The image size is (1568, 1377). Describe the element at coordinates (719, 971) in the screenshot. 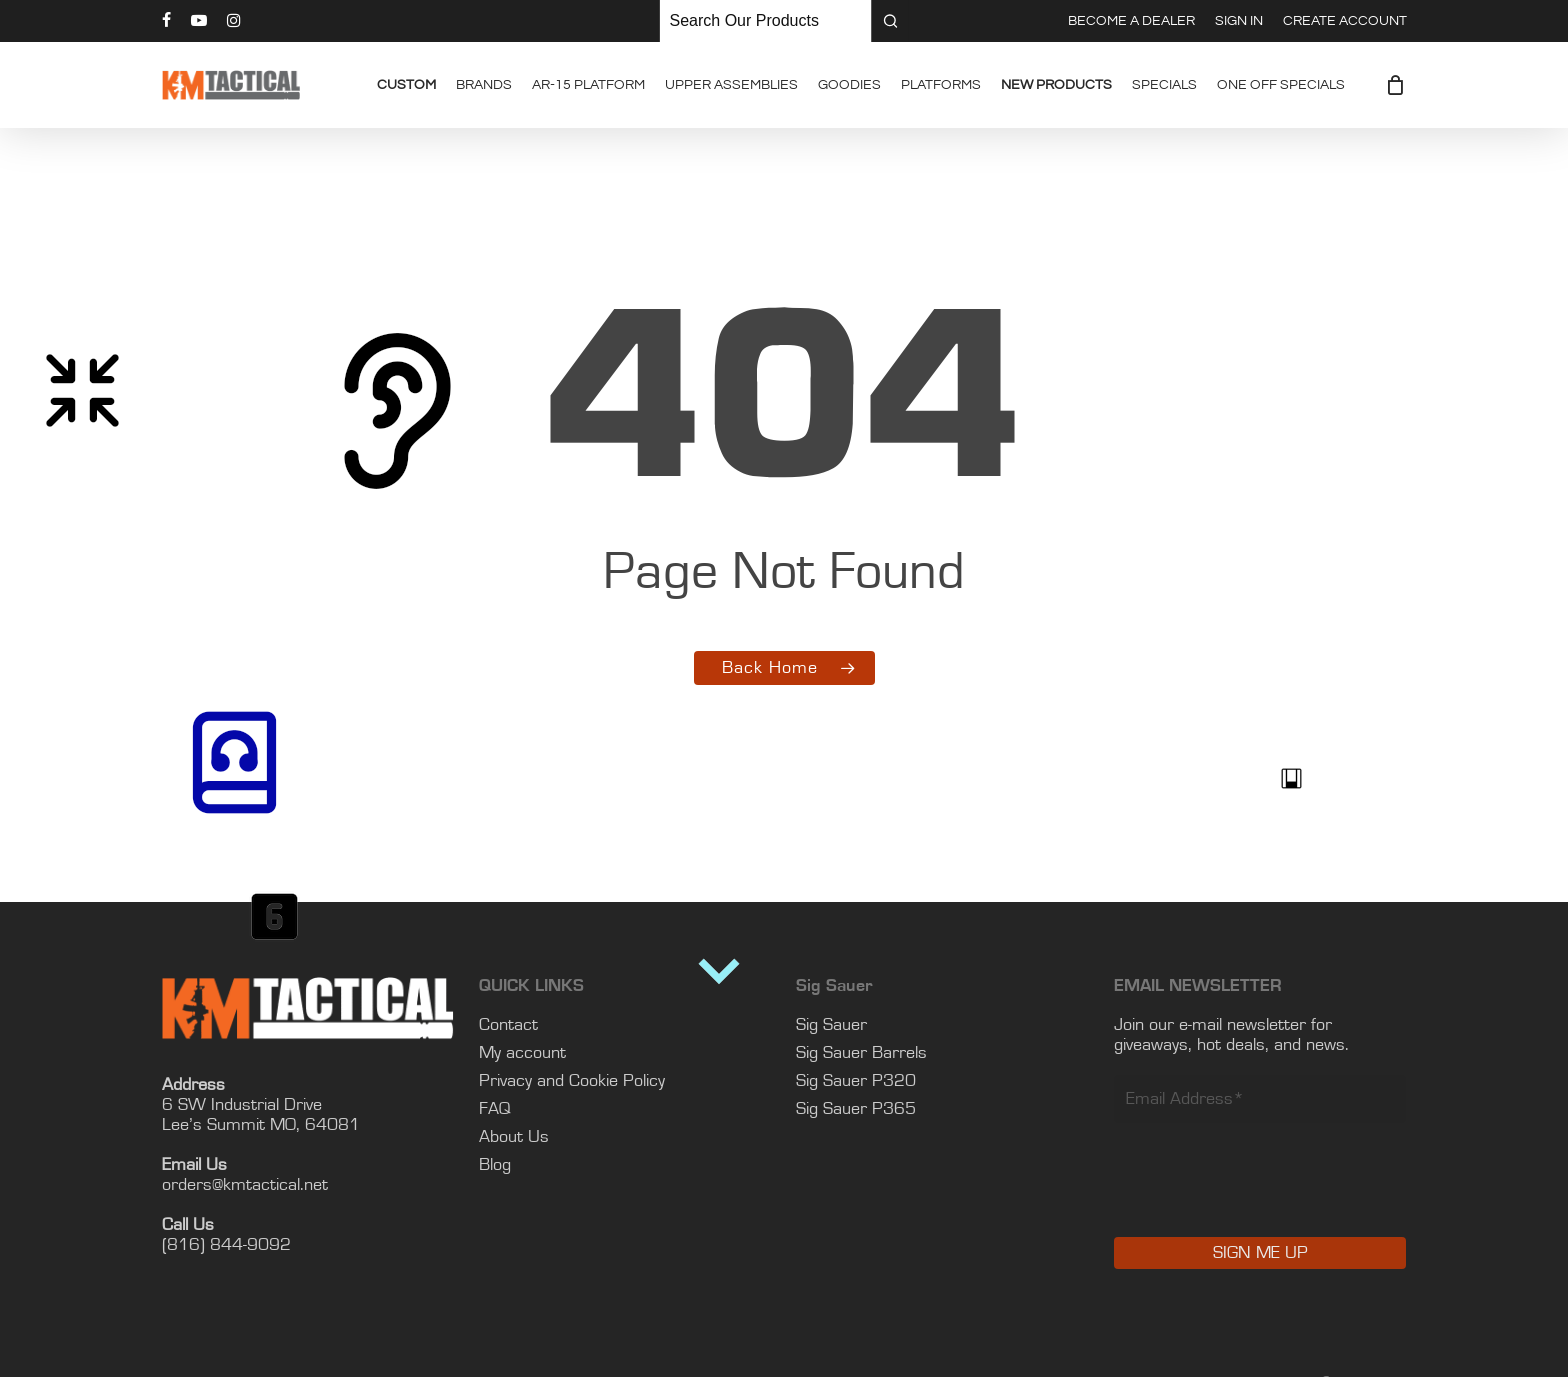

I see `expand a dropdown menu` at that location.